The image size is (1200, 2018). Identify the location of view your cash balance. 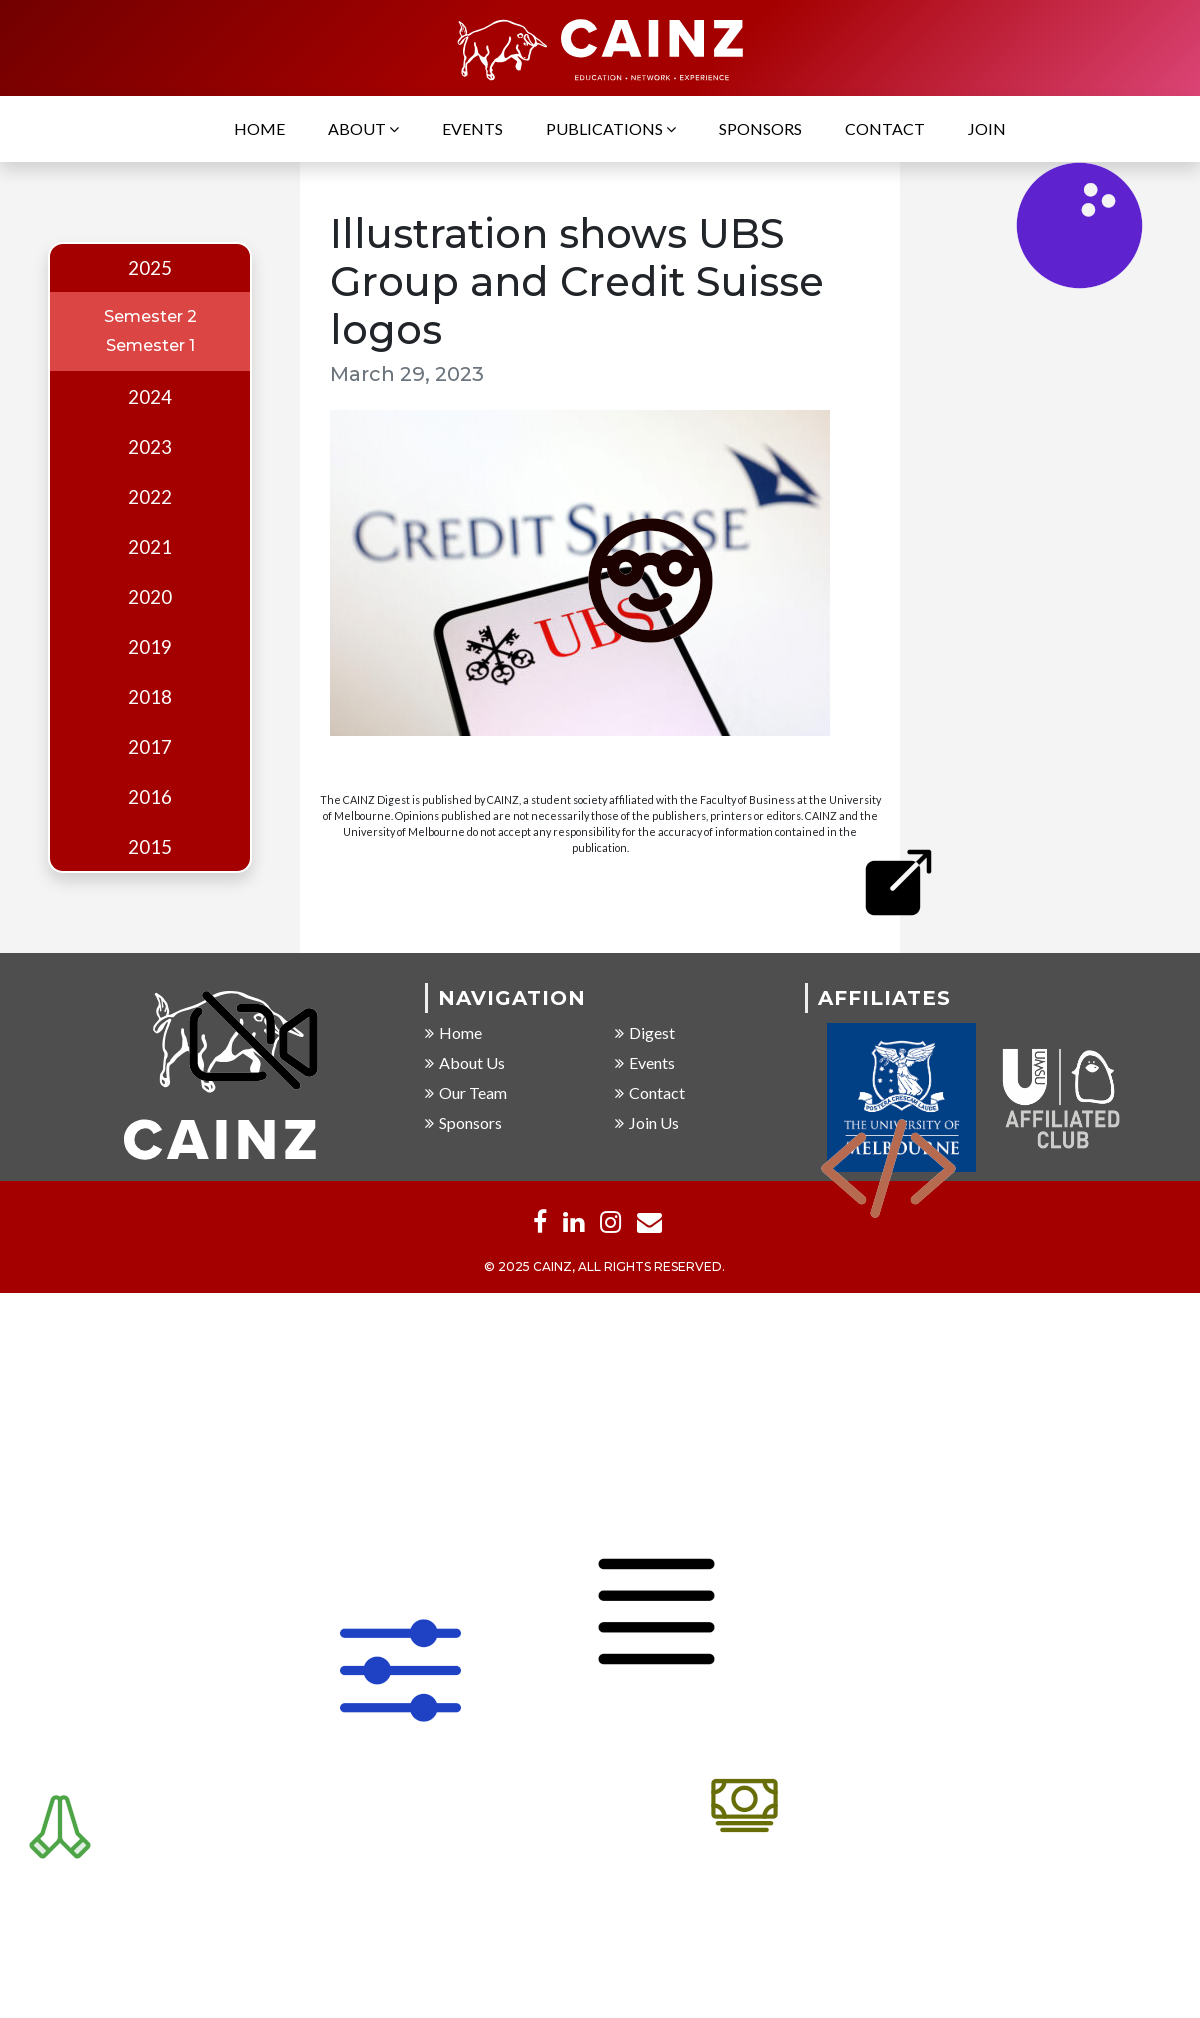
(744, 1805).